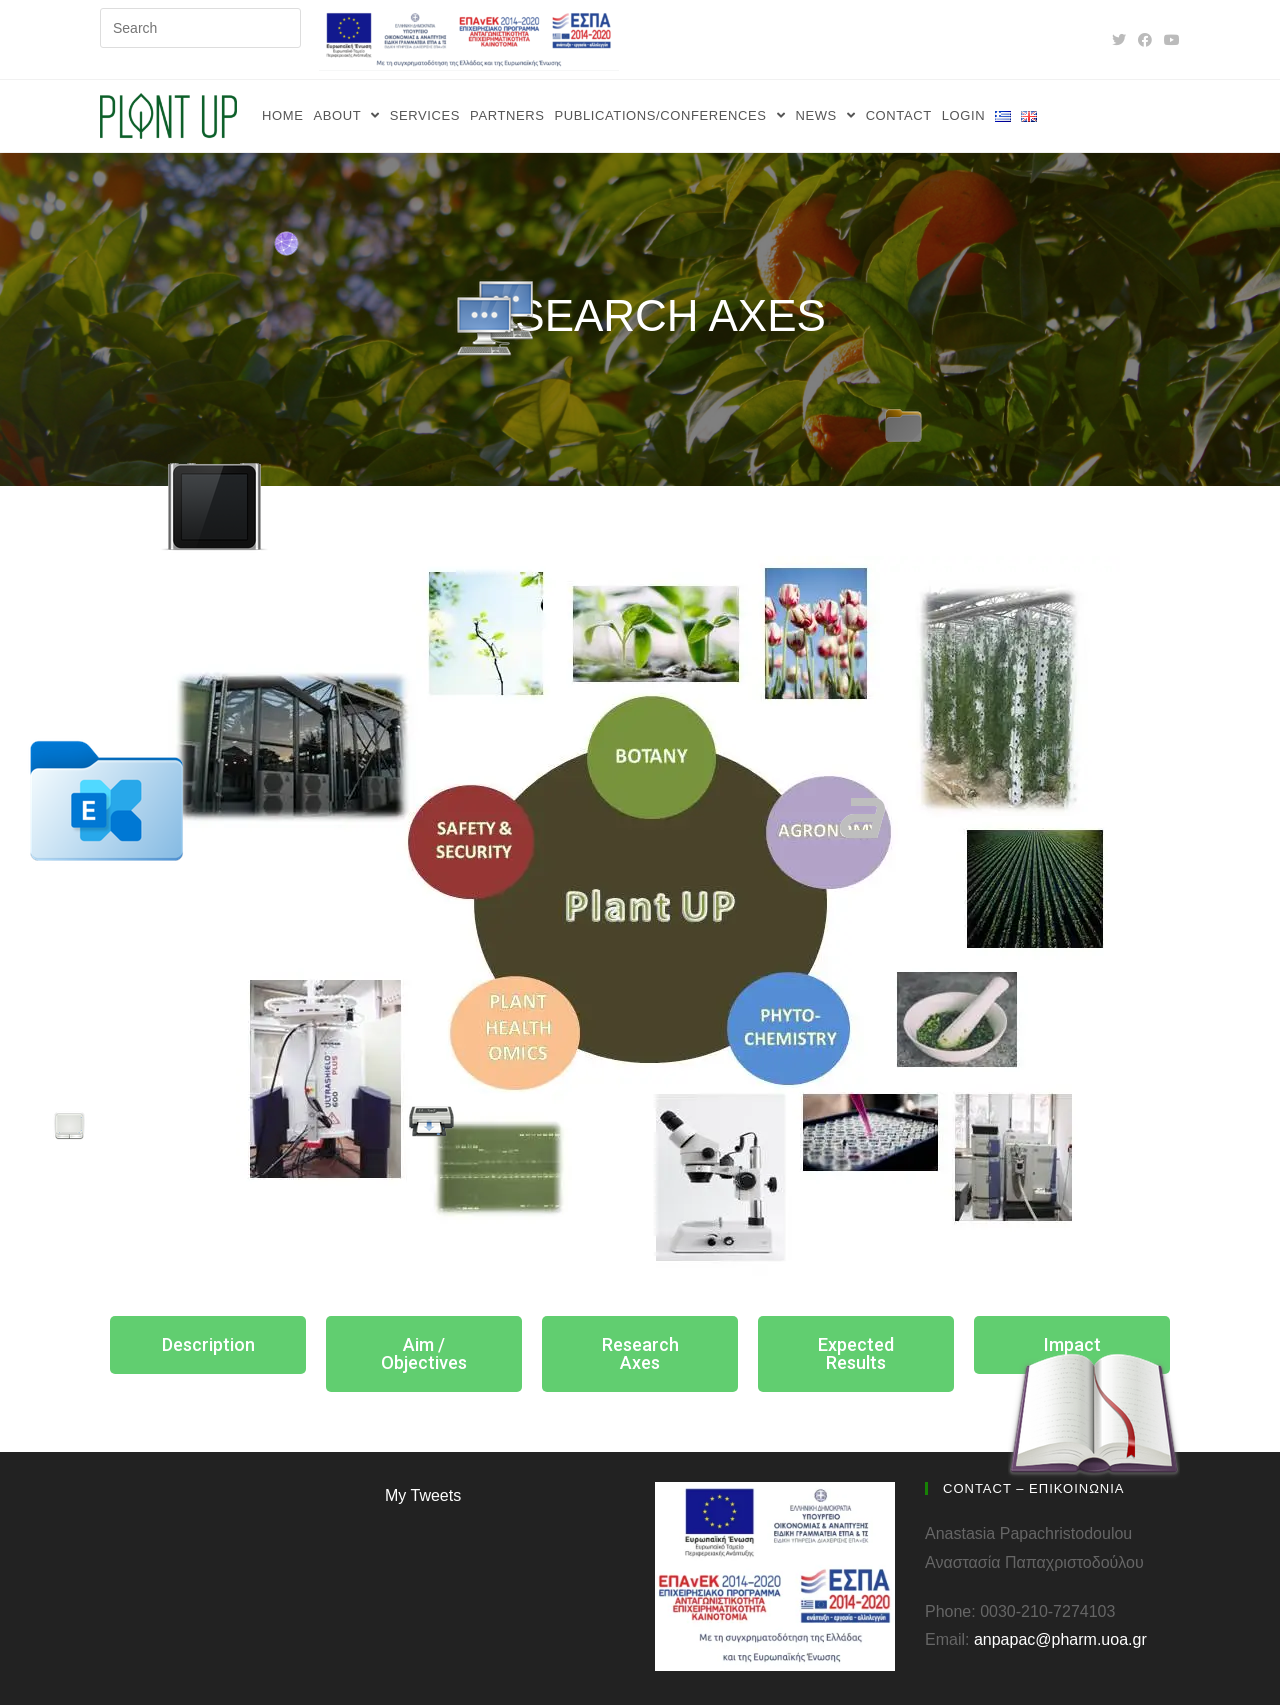 Image resolution: width=1280 pixels, height=1705 pixels. I want to click on indicates a document is currently printing, so click(431, 1120).